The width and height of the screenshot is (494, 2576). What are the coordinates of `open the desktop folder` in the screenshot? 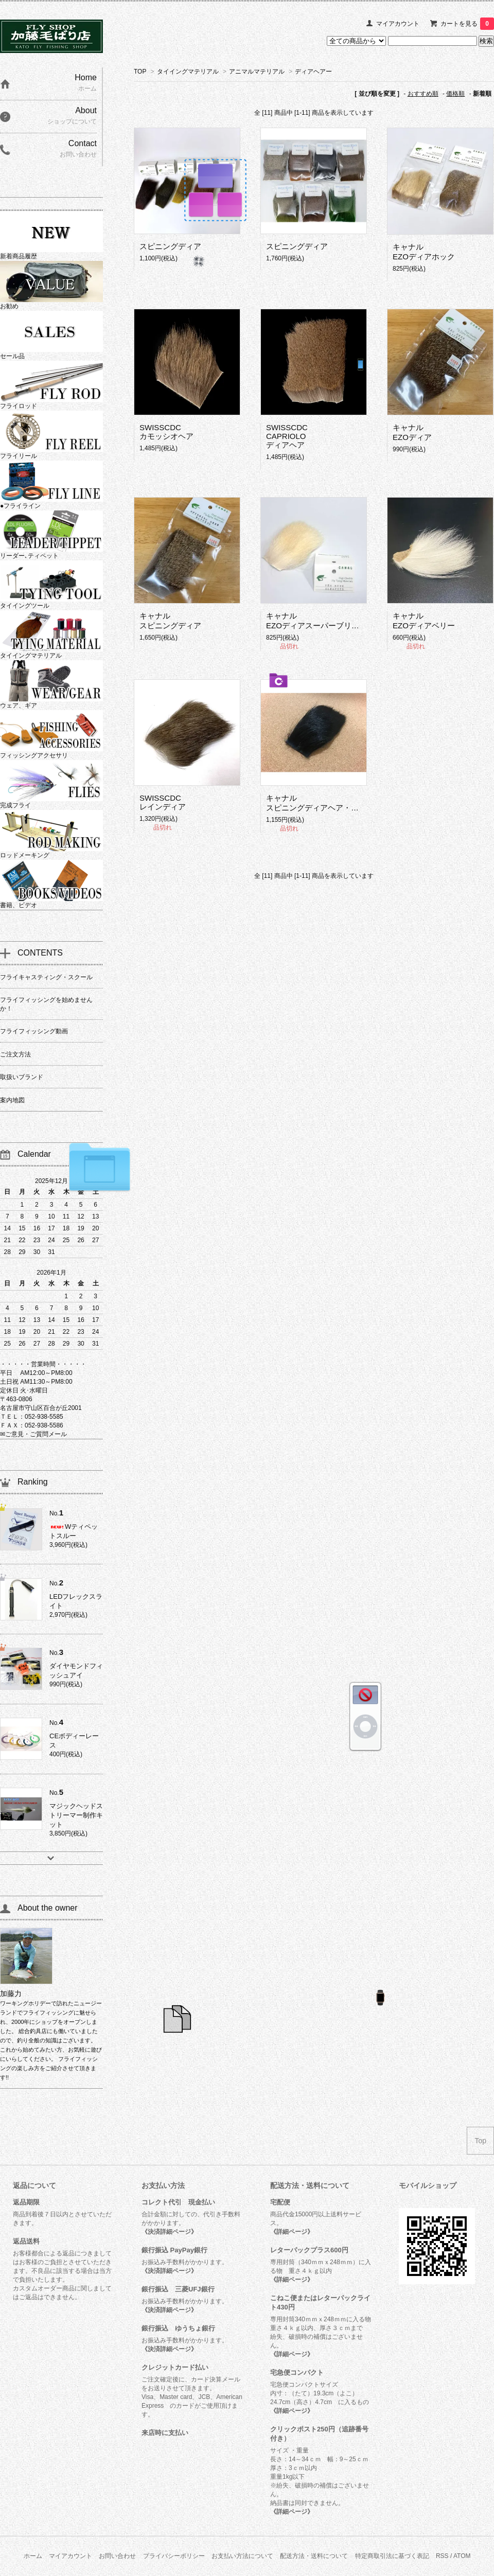 It's located at (99, 1167).